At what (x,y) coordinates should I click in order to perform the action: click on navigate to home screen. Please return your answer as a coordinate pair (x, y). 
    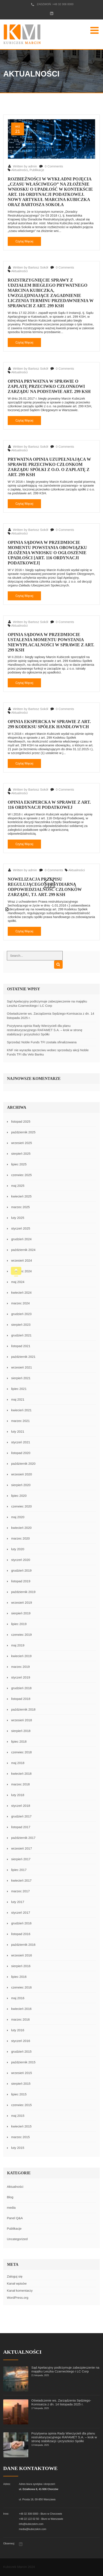
    Looking at the image, I should click on (50, 883).